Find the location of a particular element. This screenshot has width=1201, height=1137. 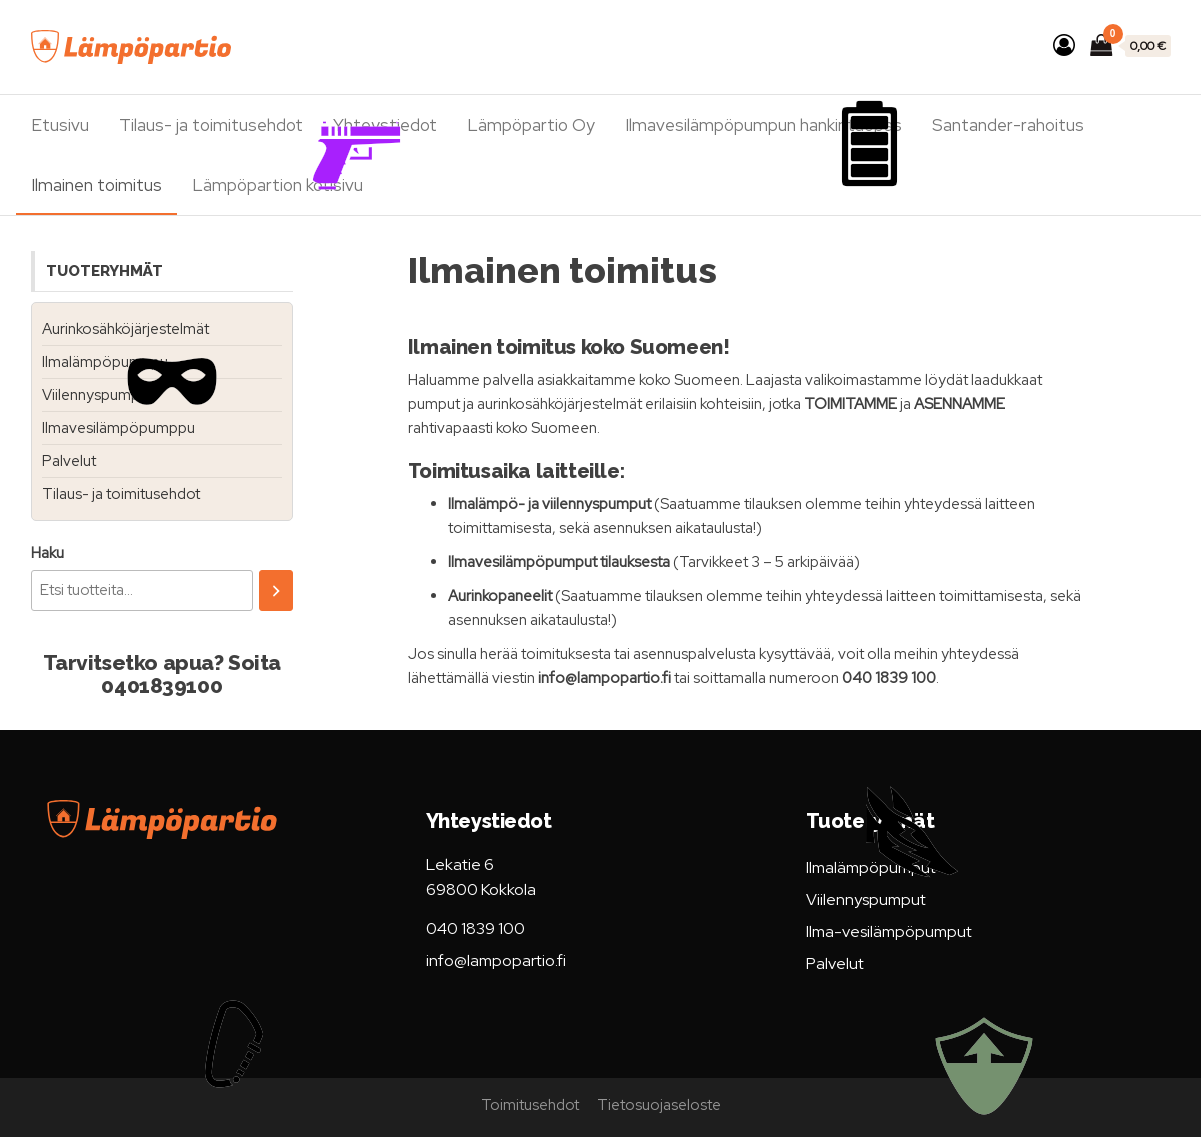

access weapons inventory in game is located at coordinates (356, 155).